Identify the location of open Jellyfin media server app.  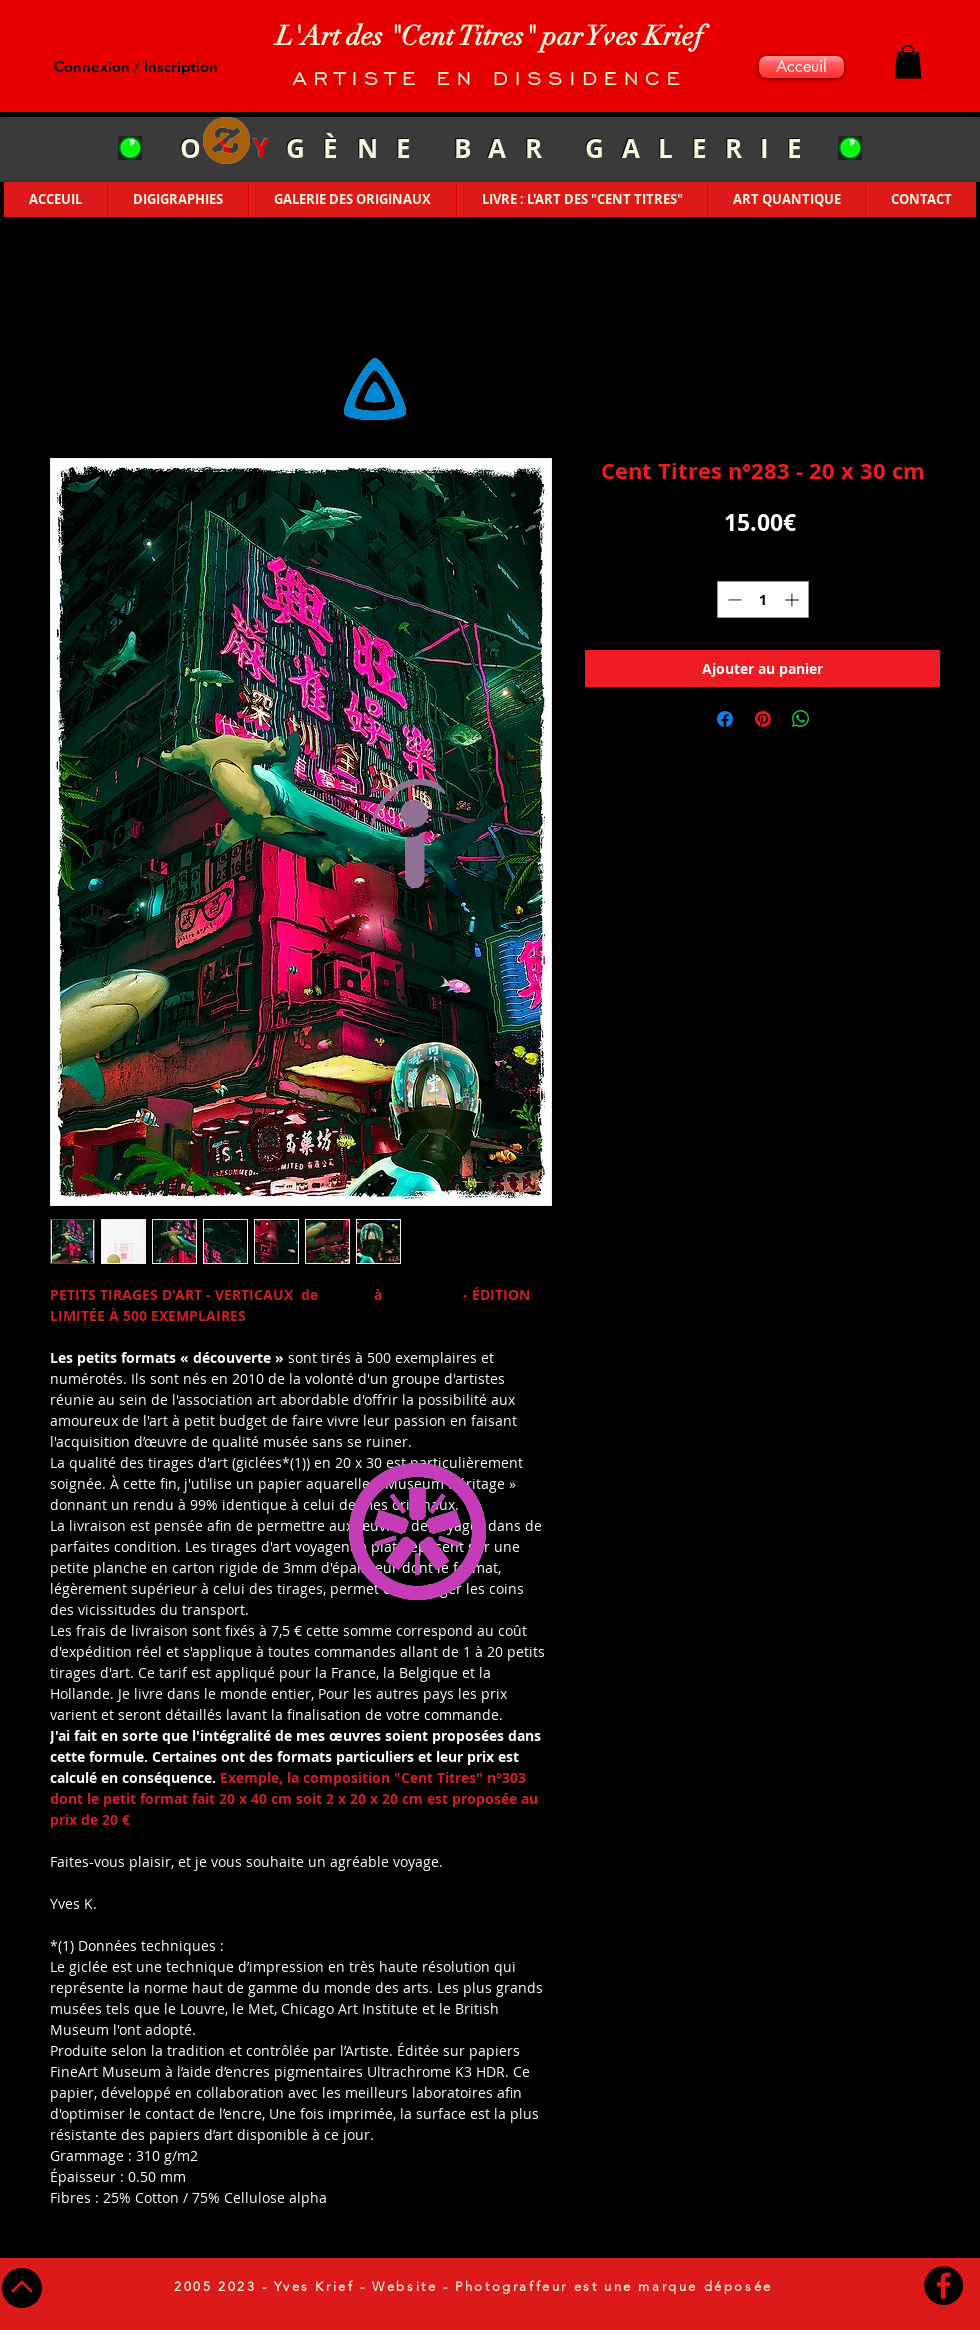
(375, 389).